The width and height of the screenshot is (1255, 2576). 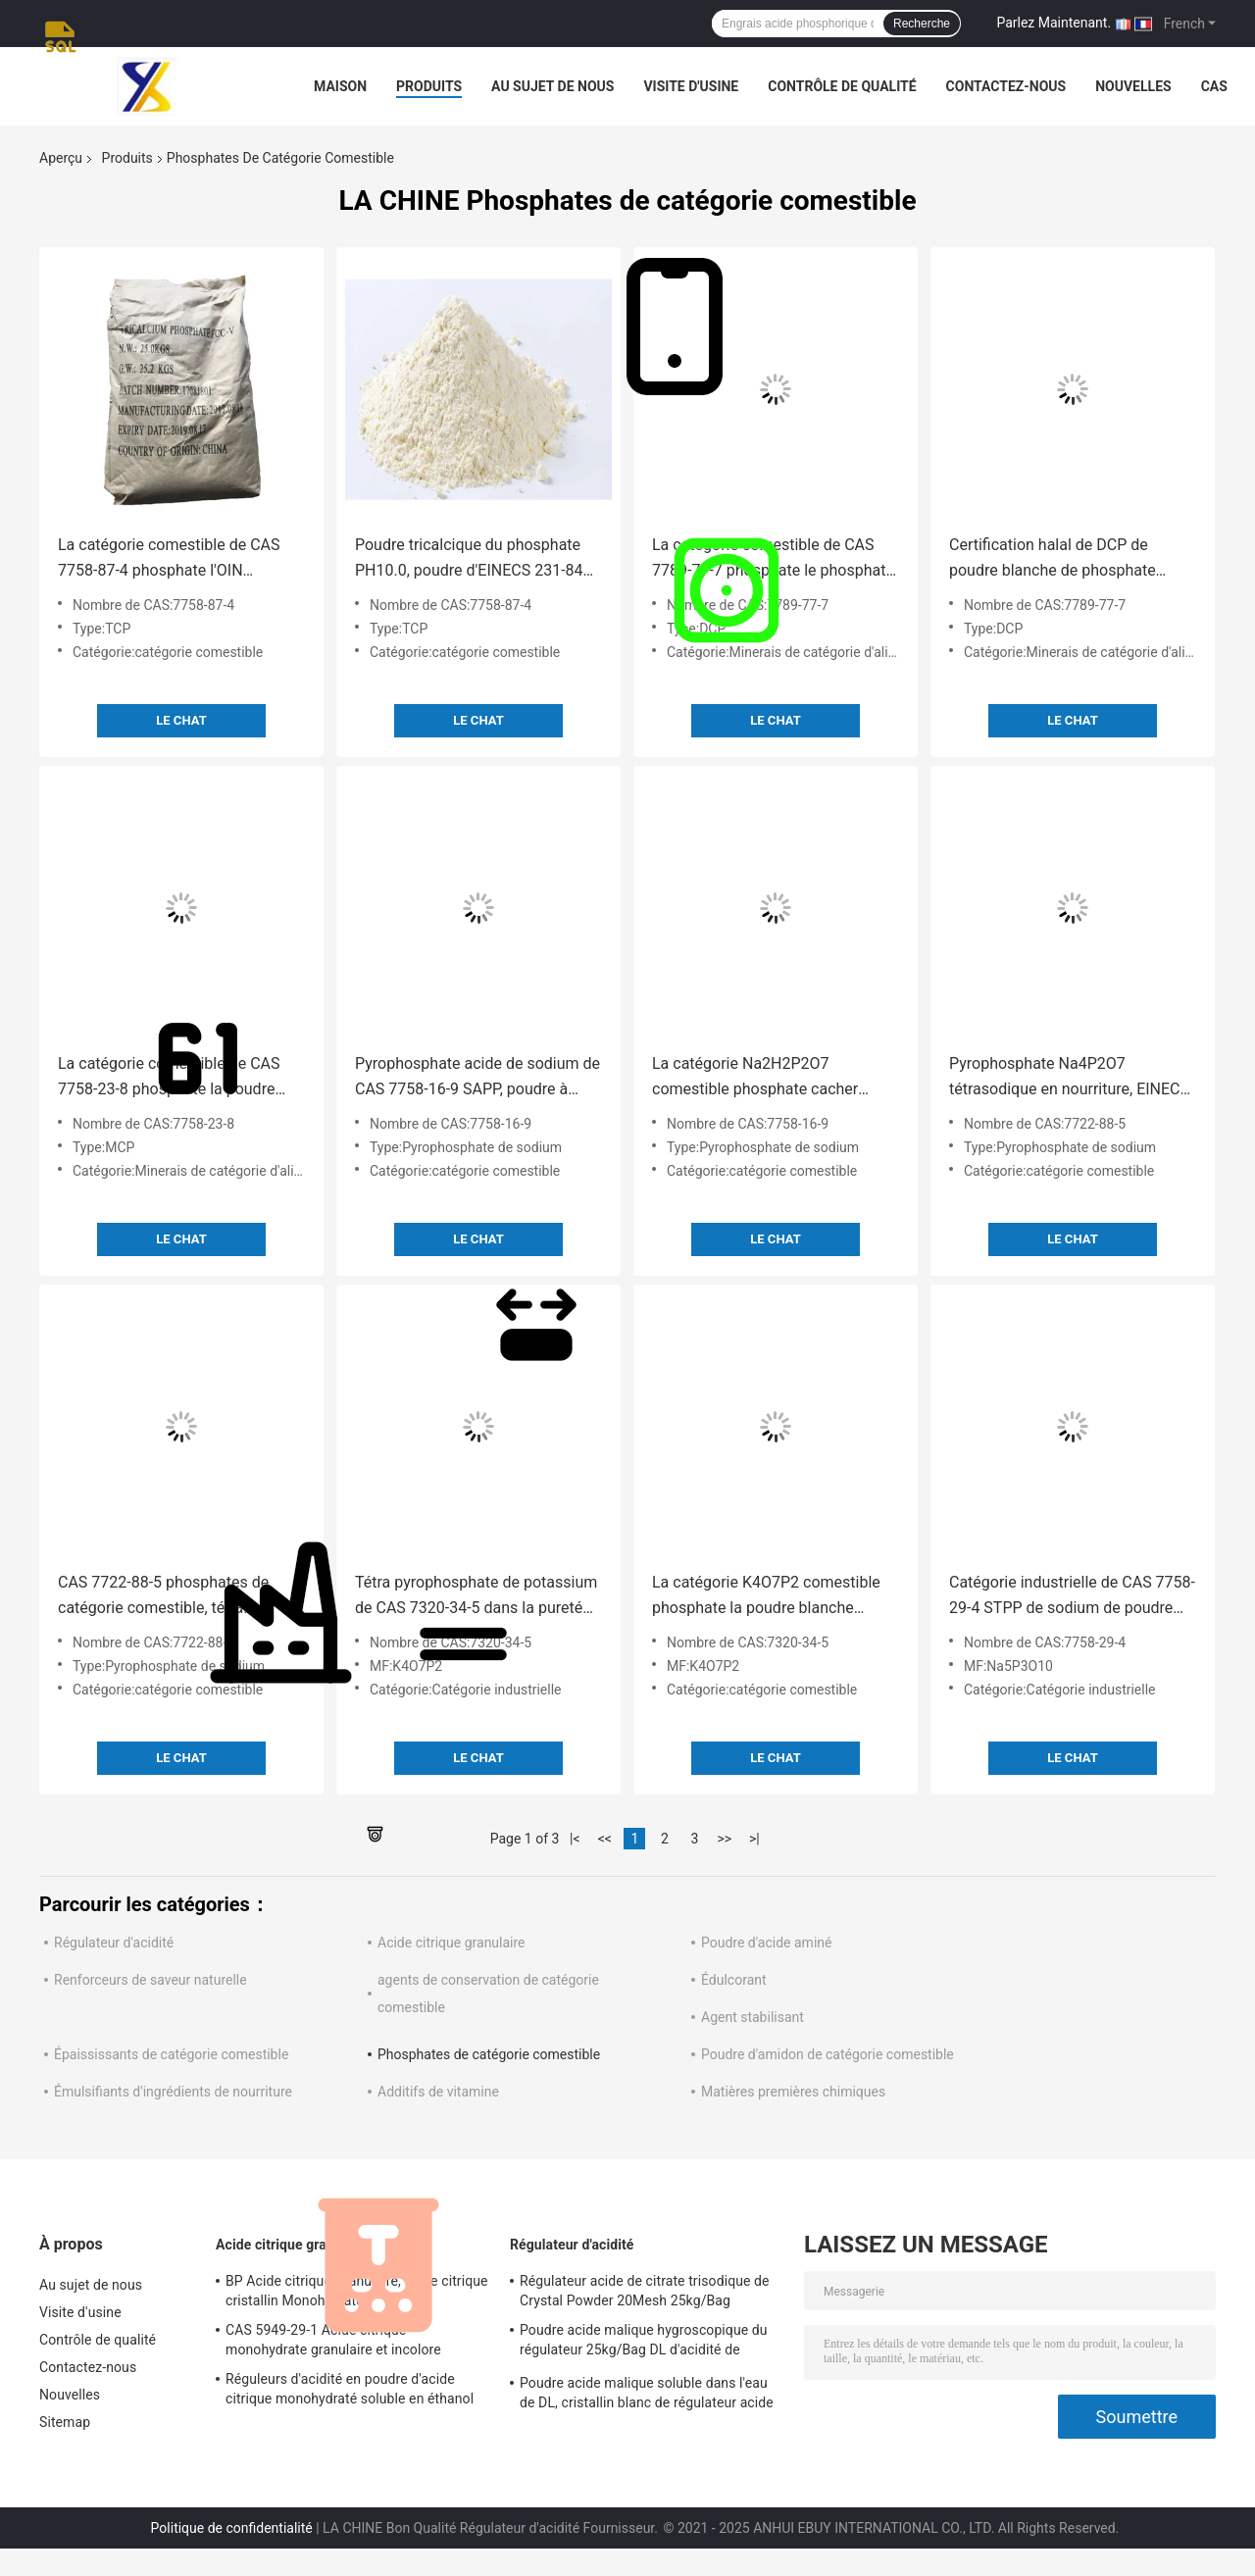 I want to click on switch to mobile view, so click(x=675, y=327).